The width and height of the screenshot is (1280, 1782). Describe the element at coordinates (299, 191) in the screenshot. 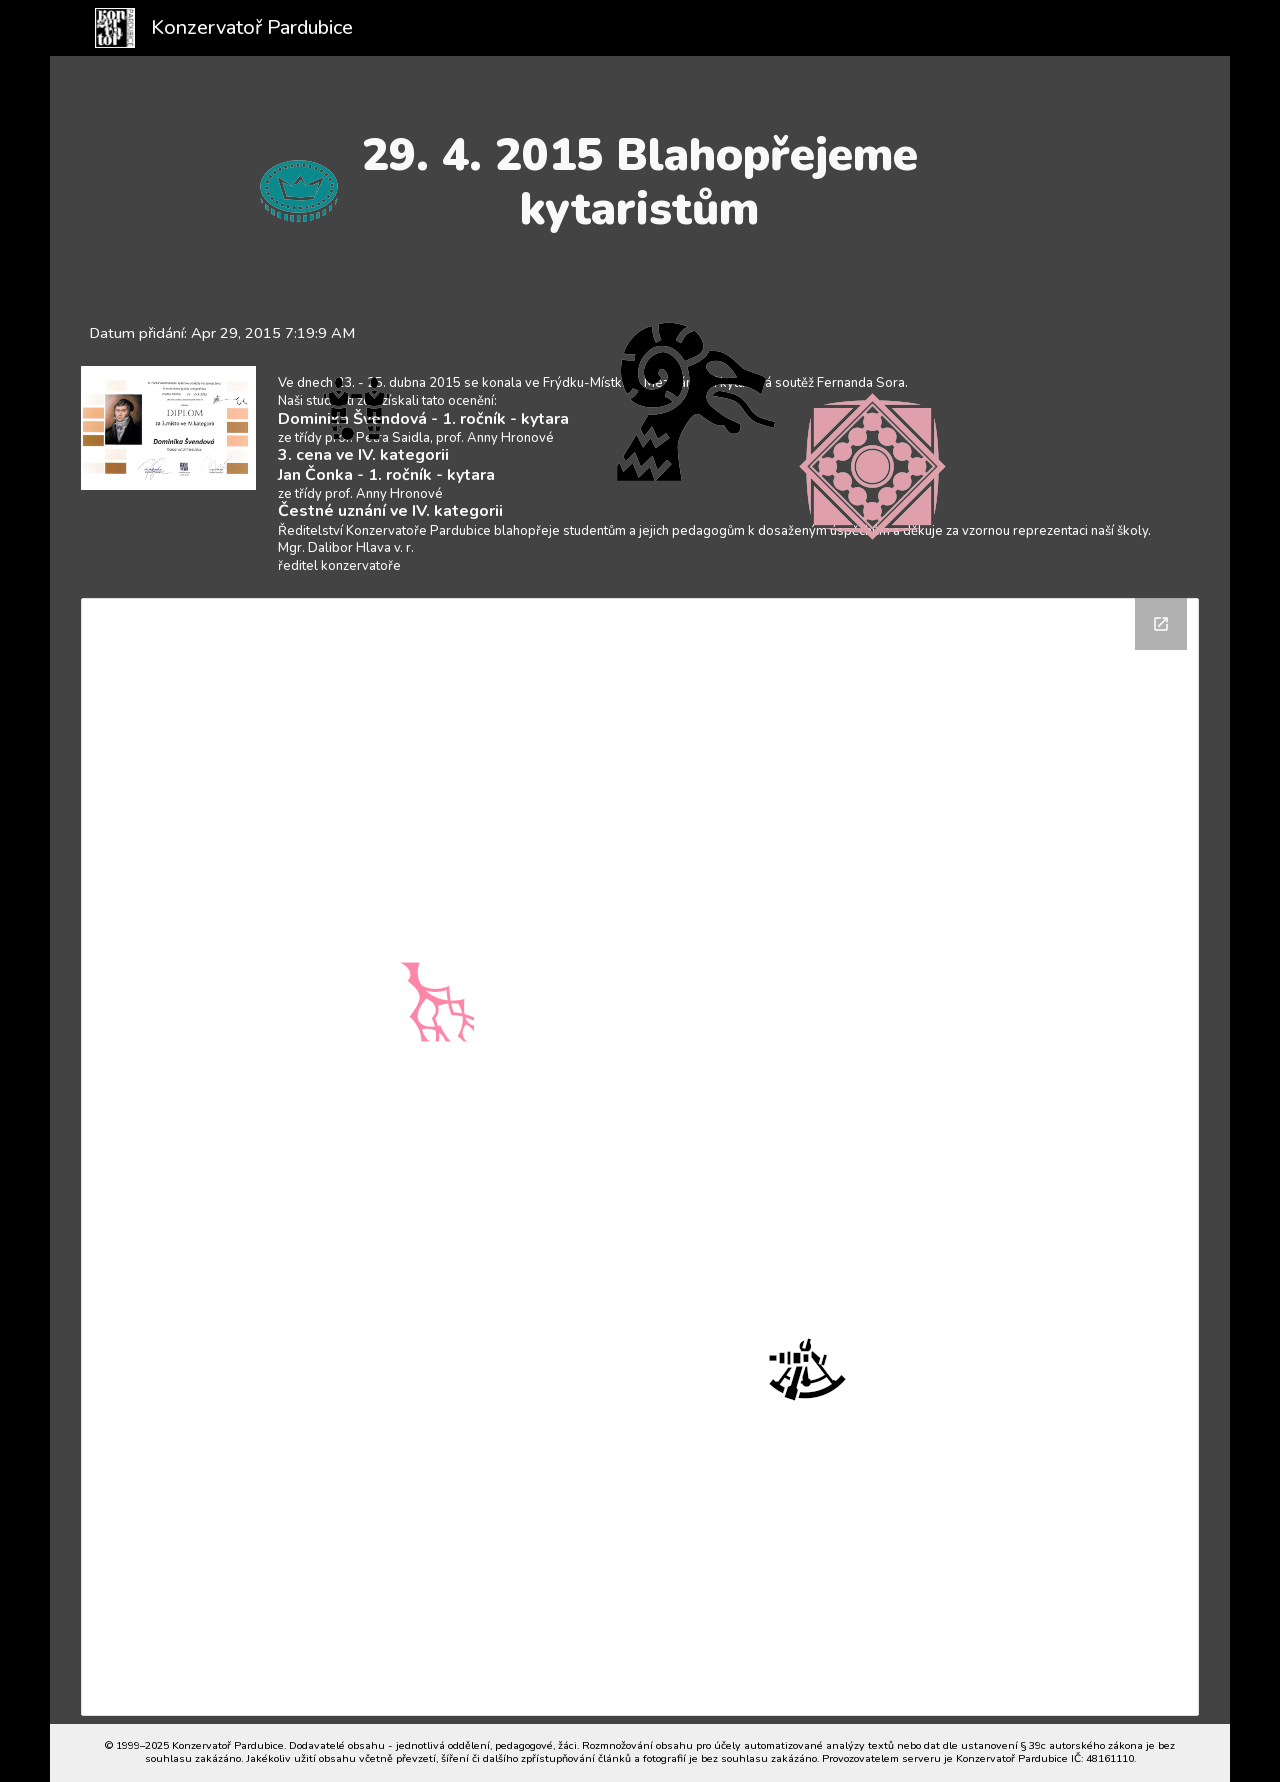

I see `view your premium currency balance` at that location.